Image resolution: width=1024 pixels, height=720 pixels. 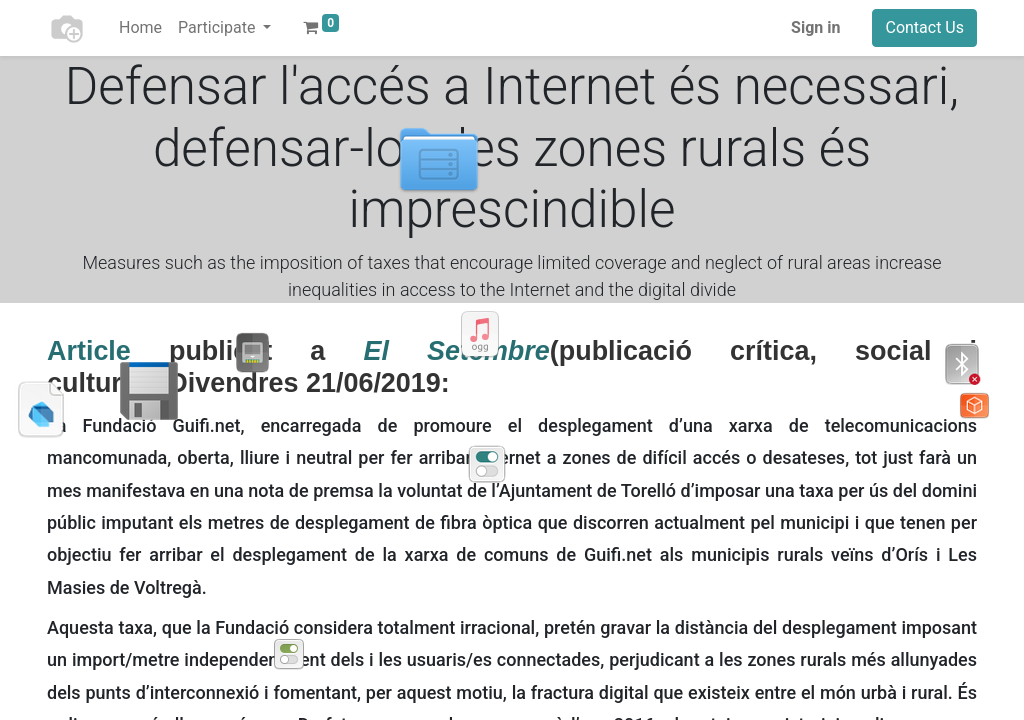 What do you see at coordinates (41, 409) in the screenshot?
I see `a dart programming language source file` at bounding box center [41, 409].